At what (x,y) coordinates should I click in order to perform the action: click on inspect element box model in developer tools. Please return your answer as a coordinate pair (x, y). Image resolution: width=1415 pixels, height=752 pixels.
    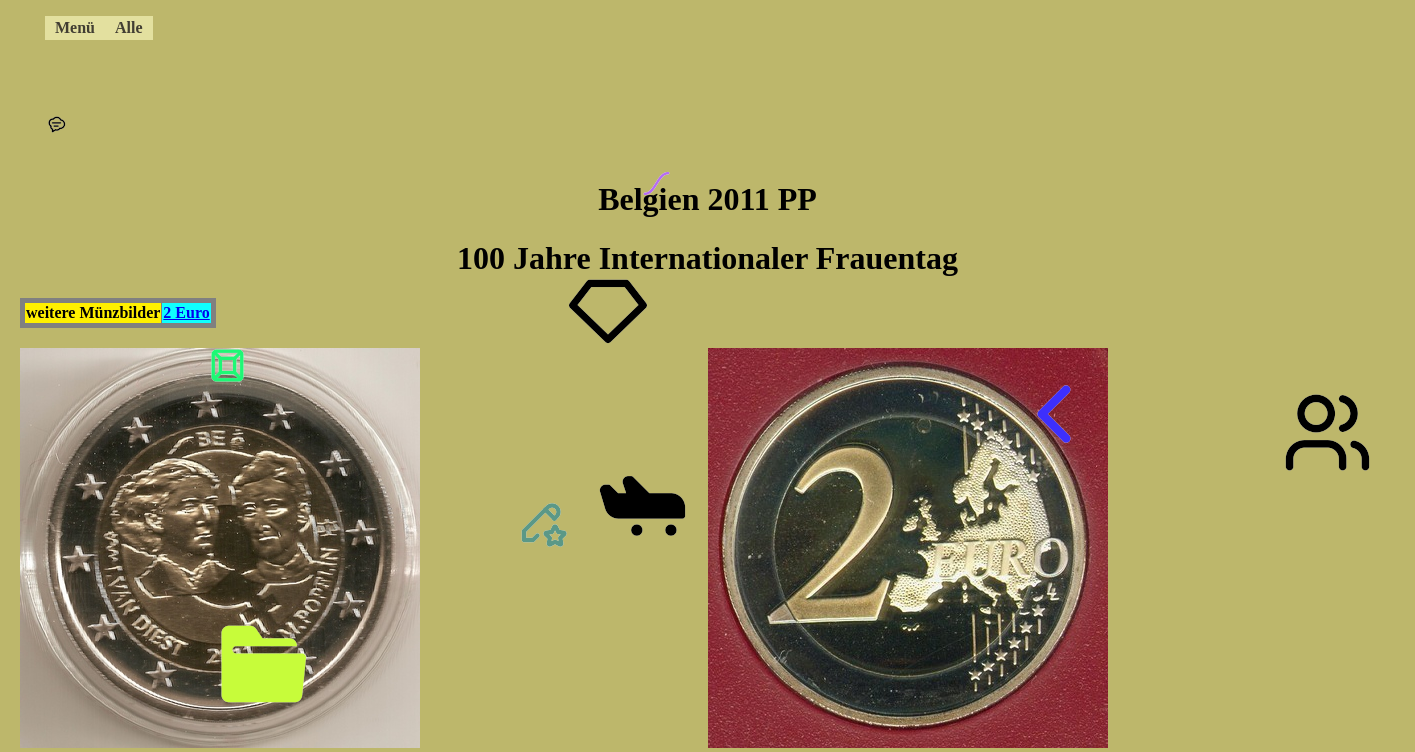
    Looking at the image, I should click on (227, 365).